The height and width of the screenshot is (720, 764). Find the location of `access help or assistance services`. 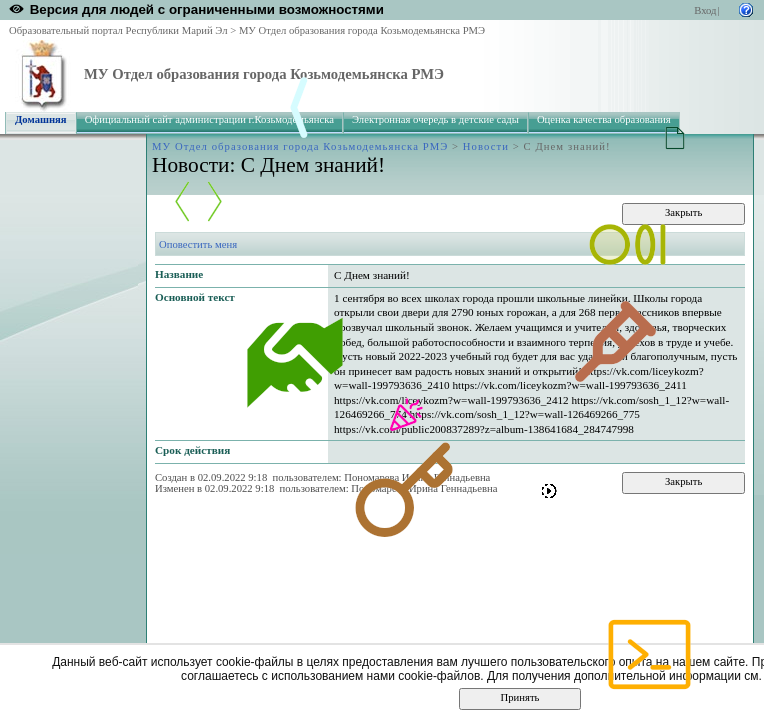

access help or assistance services is located at coordinates (295, 360).